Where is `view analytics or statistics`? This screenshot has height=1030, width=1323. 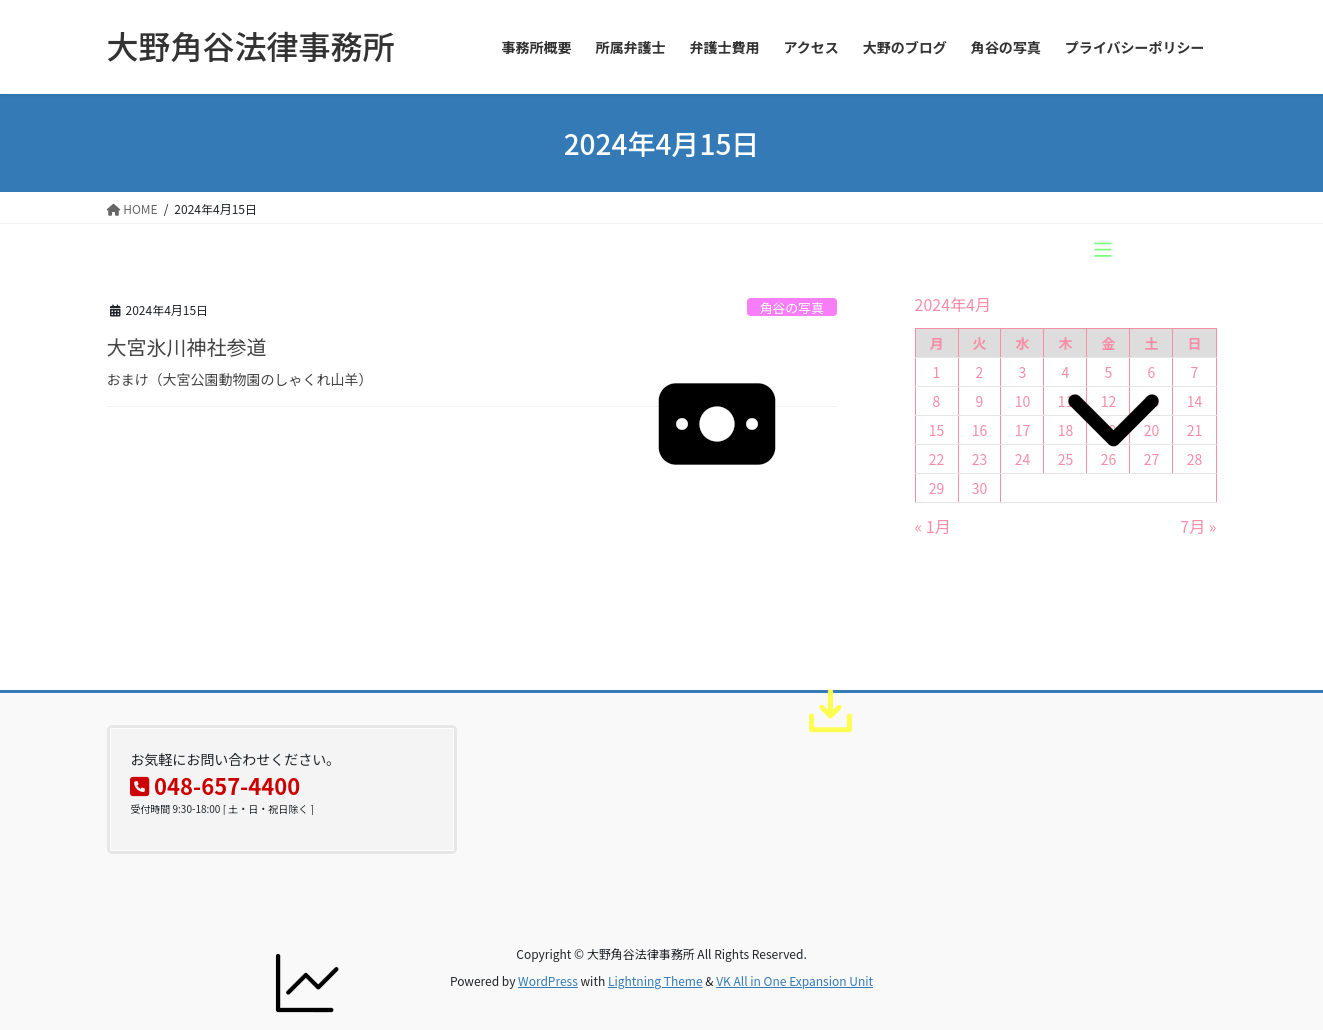 view analytics or statistics is located at coordinates (308, 983).